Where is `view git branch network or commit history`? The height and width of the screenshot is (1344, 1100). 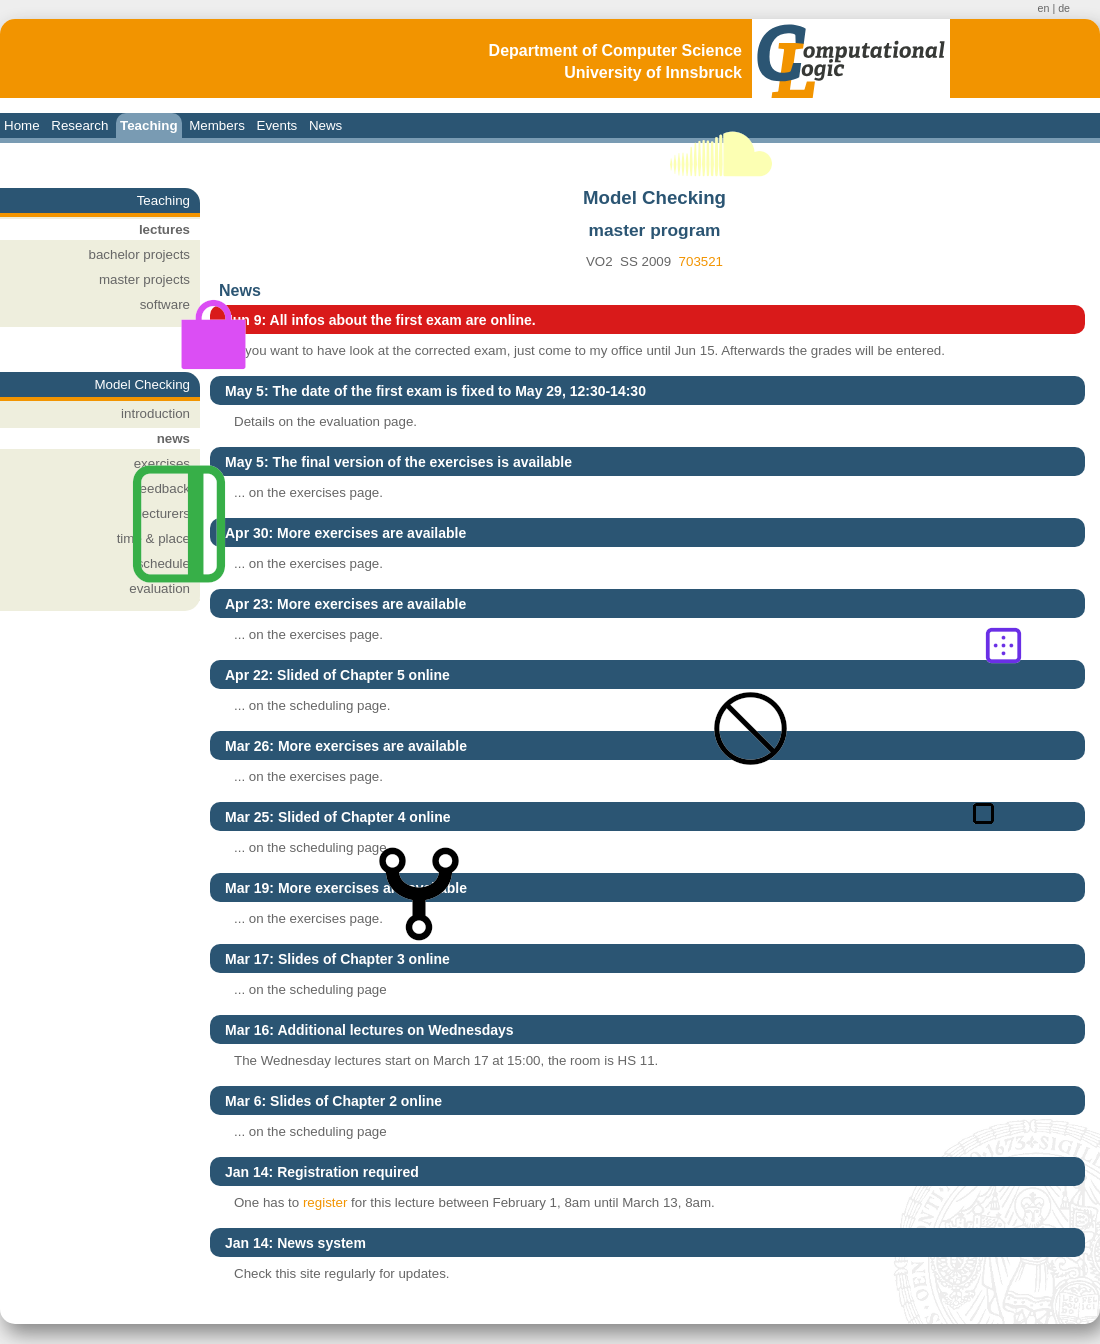 view git branch network or commit history is located at coordinates (419, 894).